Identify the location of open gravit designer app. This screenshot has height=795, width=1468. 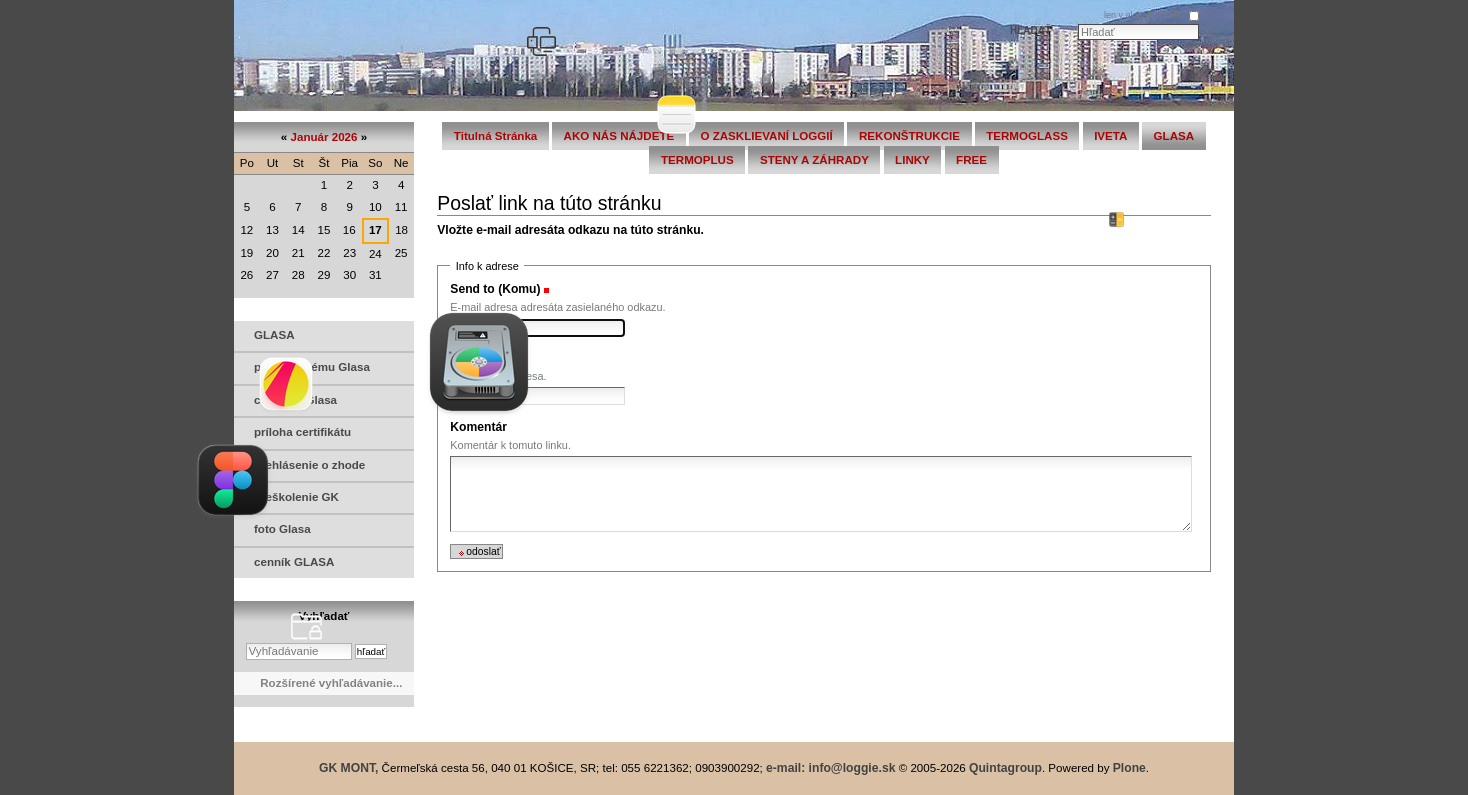
(286, 384).